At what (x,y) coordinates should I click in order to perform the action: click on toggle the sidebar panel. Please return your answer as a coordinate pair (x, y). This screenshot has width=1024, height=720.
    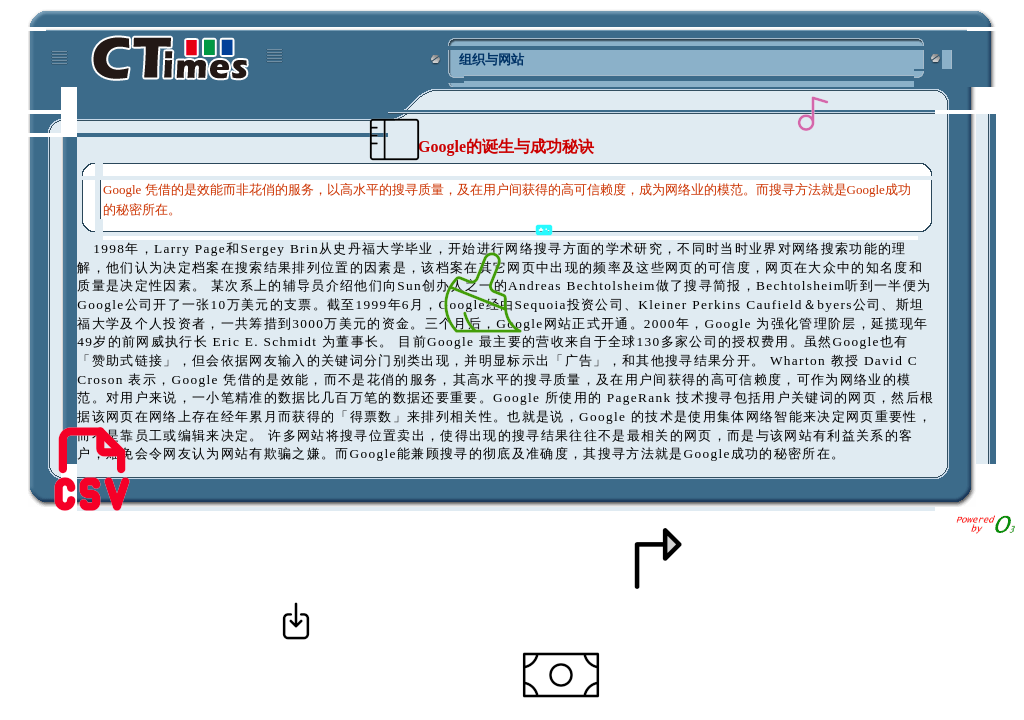
    Looking at the image, I should click on (394, 139).